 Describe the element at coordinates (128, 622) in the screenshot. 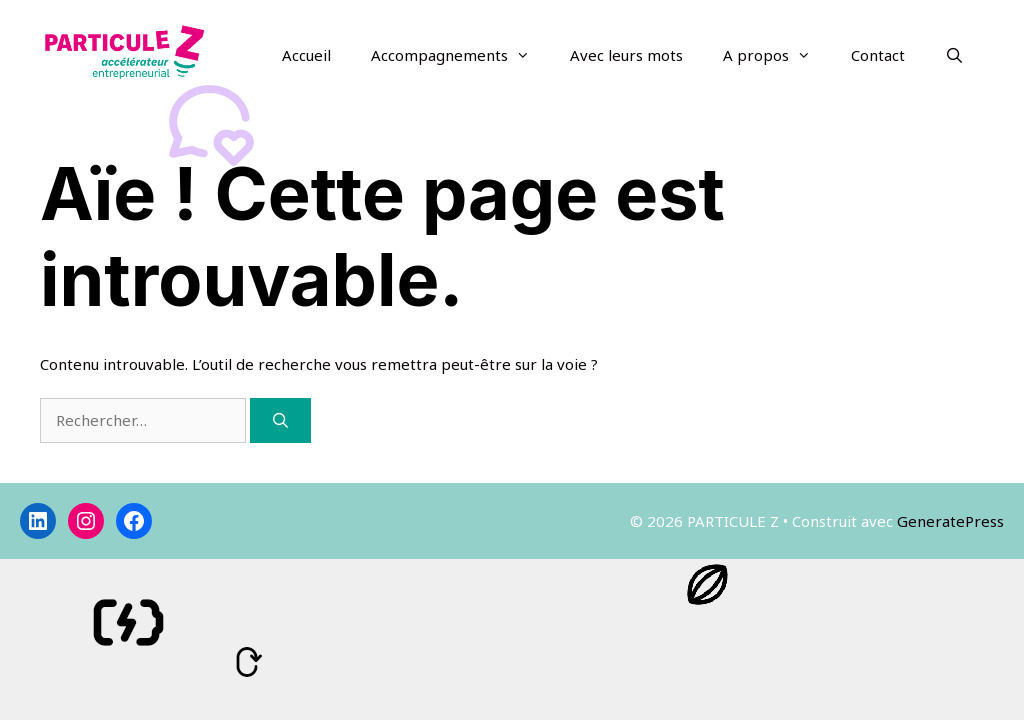

I see `indicates device is currently charging` at that location.